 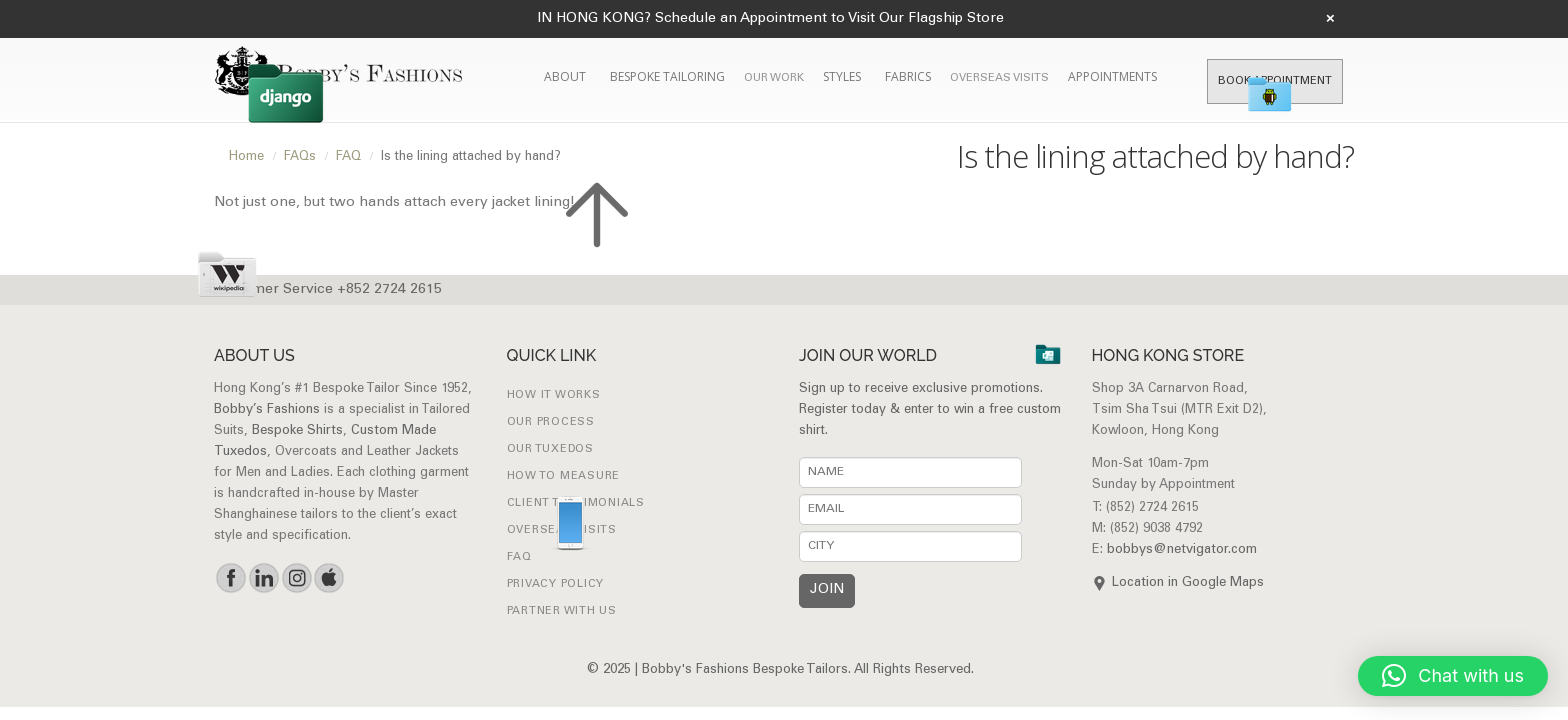 I want to click on open folder containing saved wikipedia articles, so click(x=227, y=276).